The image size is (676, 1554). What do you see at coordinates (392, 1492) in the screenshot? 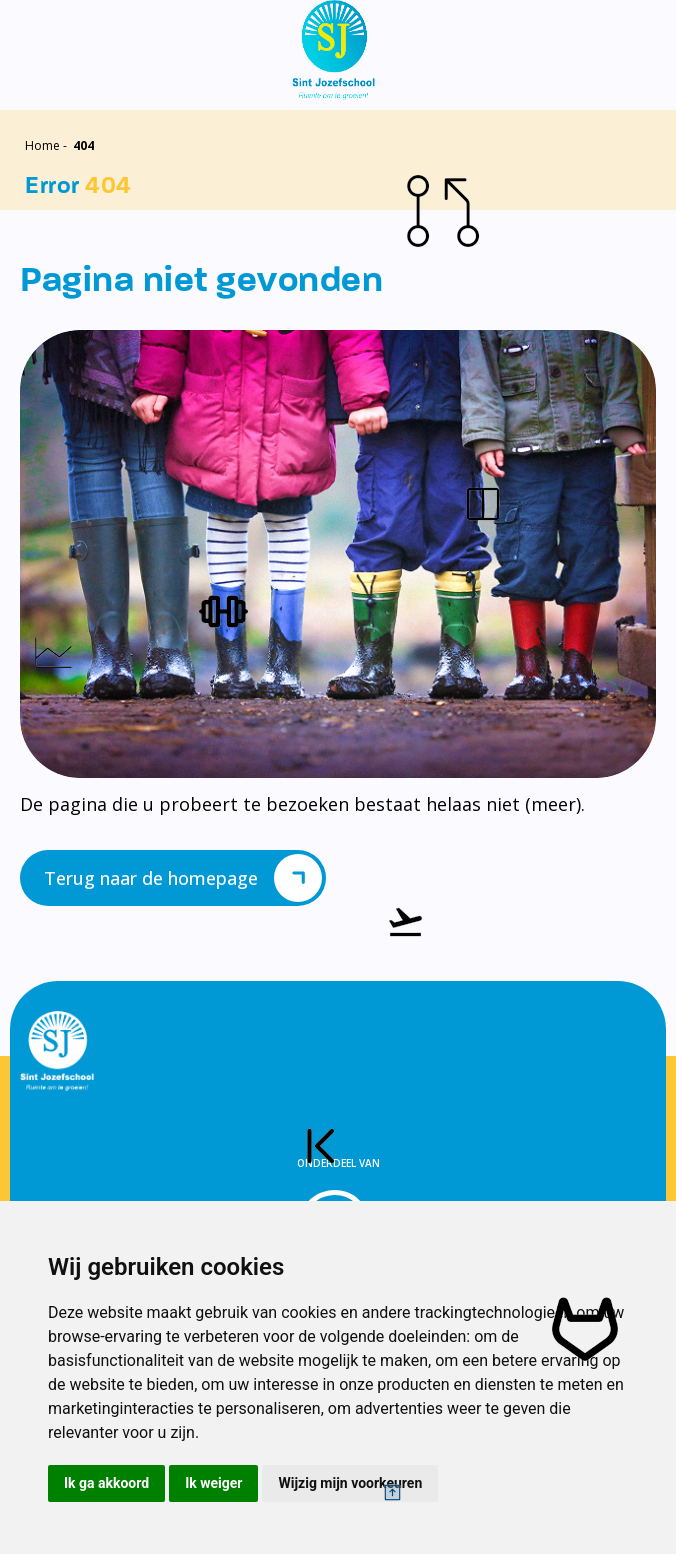
I see `upload a file or content` at bounding box center [392, 1492].